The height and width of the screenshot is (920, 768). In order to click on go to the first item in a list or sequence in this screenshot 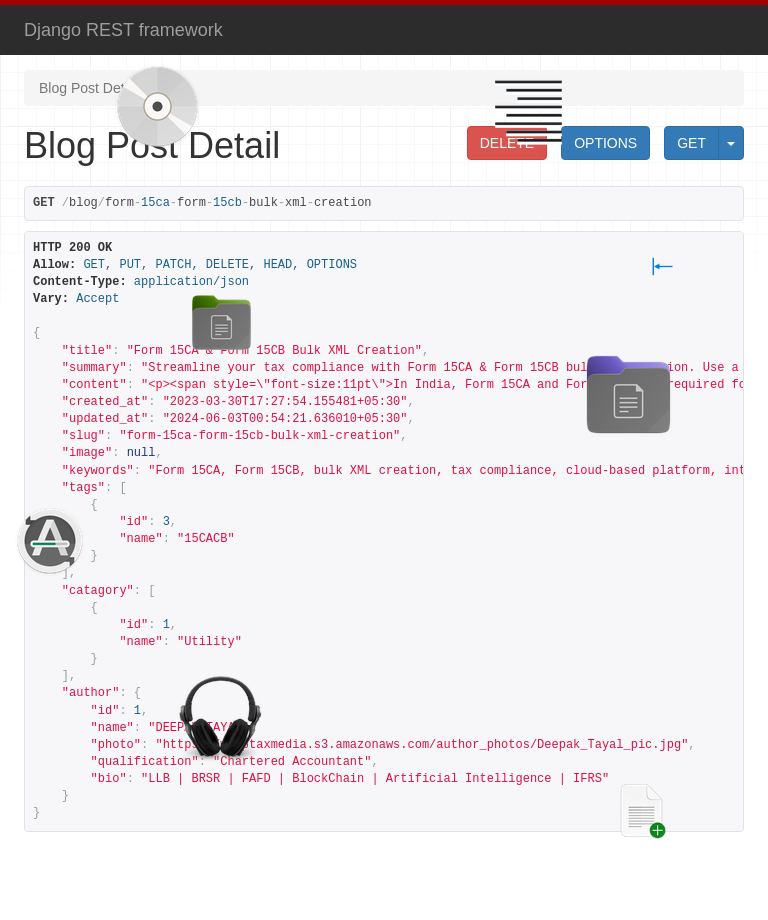, I will do `click(662, 266)`.